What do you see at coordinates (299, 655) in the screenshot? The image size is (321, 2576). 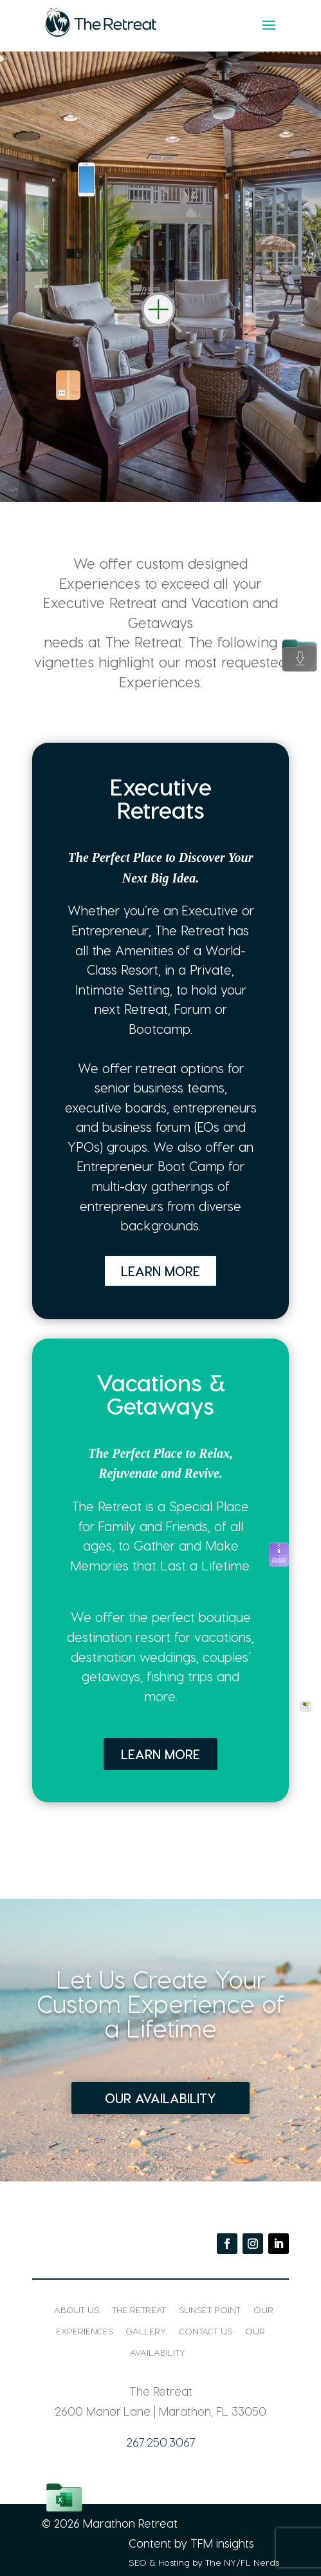 I see `access your downloads folder` at bounding box center [299, 655].